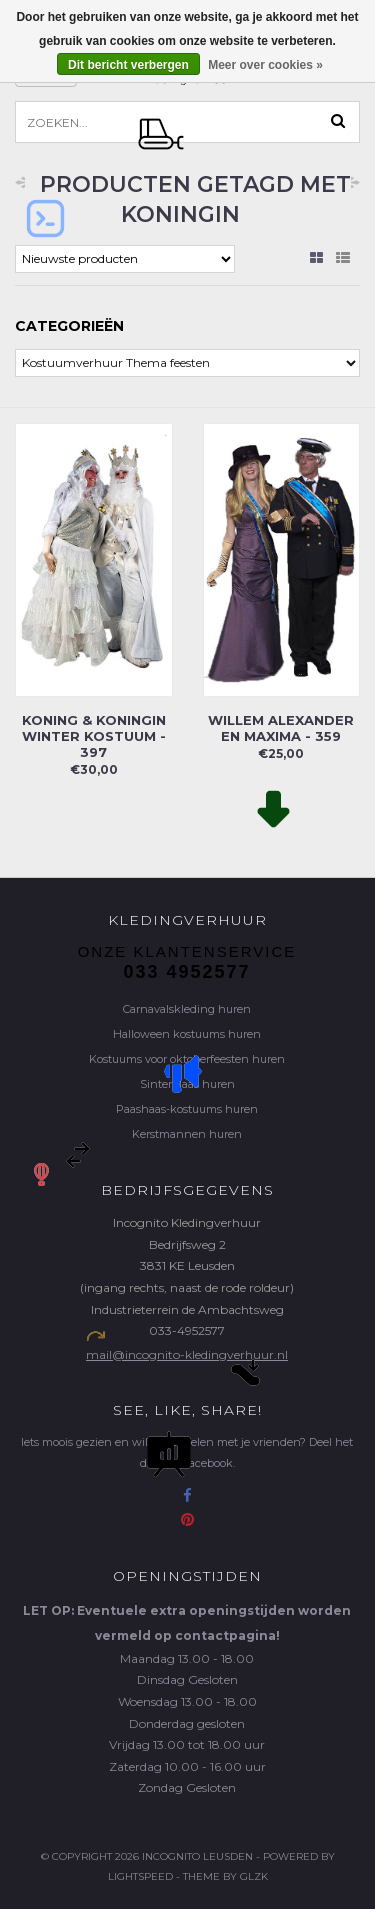 The height and width of the screenshot is (1909, 375). I want to click on access travel or adventure features, so click(41, 1174).